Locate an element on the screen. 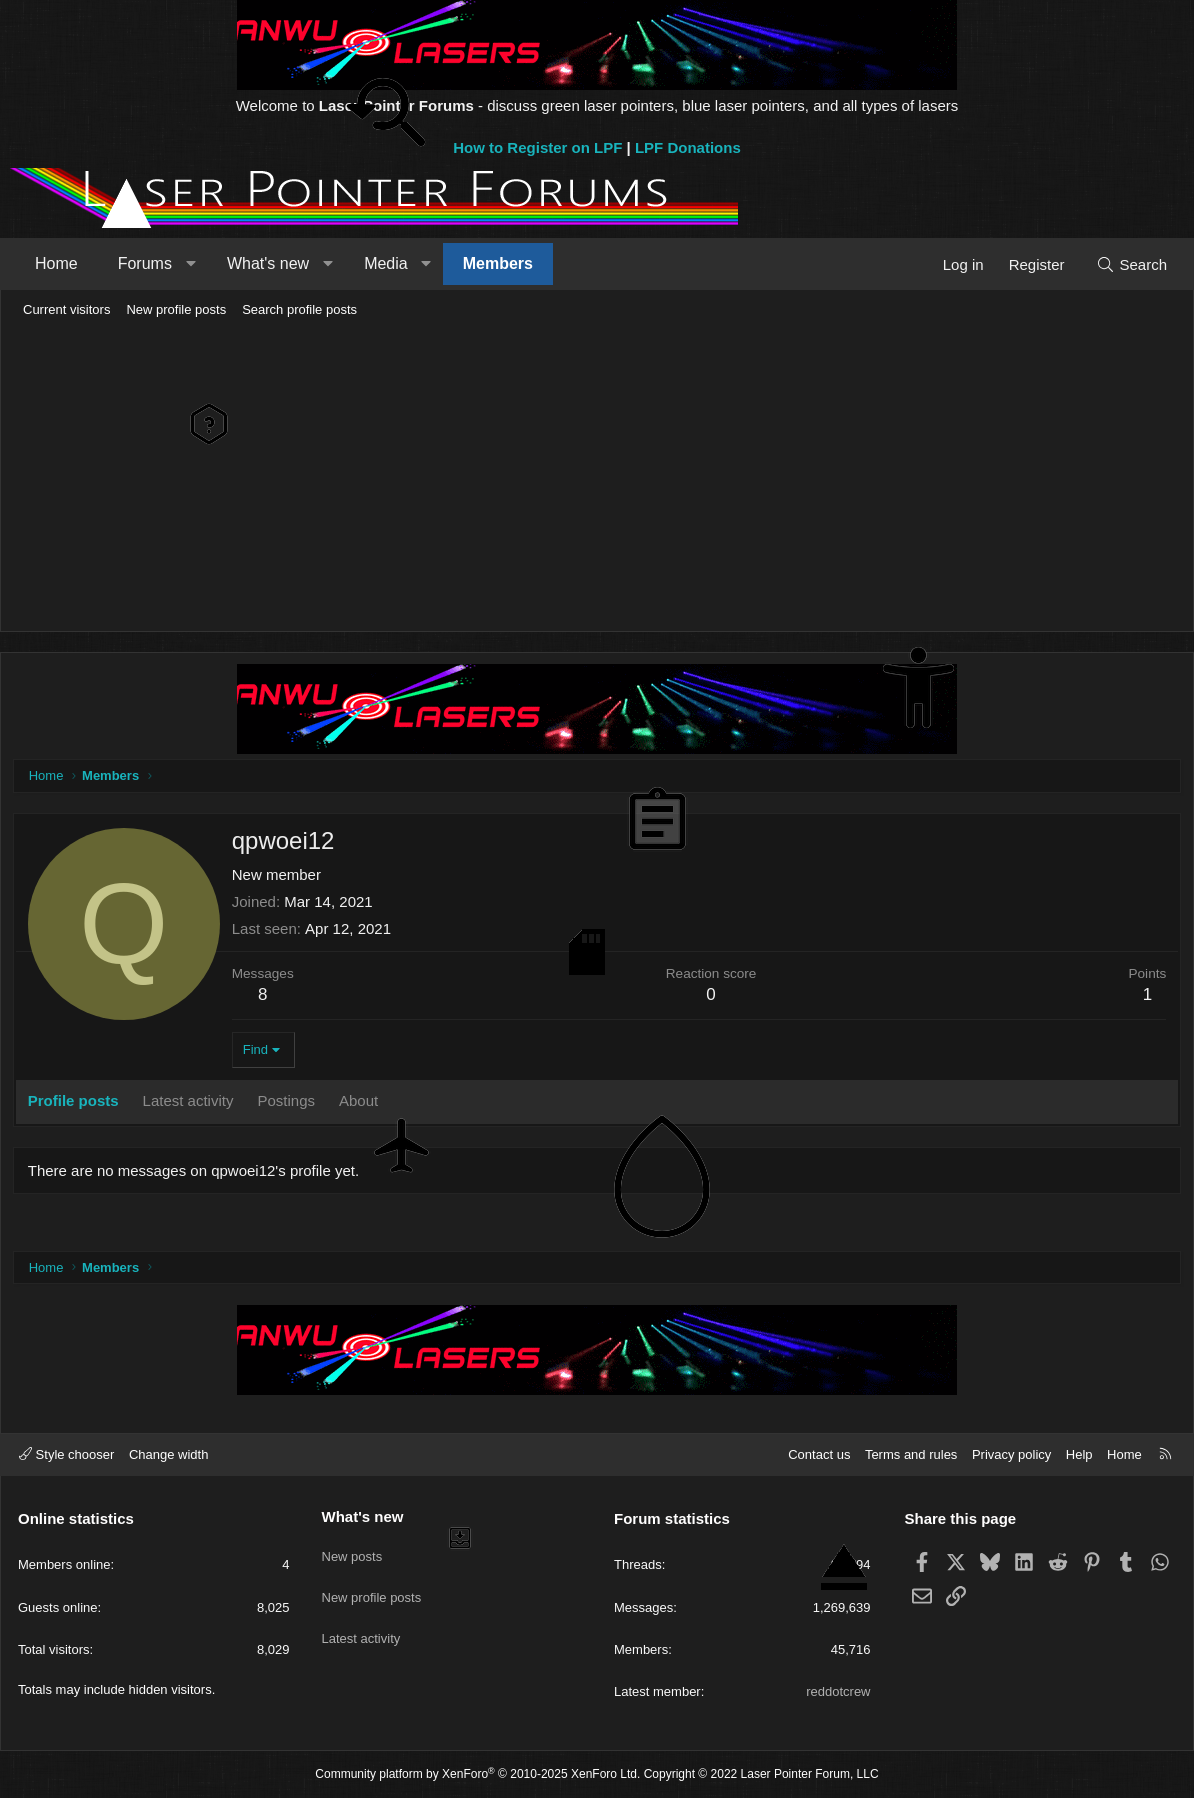  move message to inbox is located at coordinates (460, 1538).